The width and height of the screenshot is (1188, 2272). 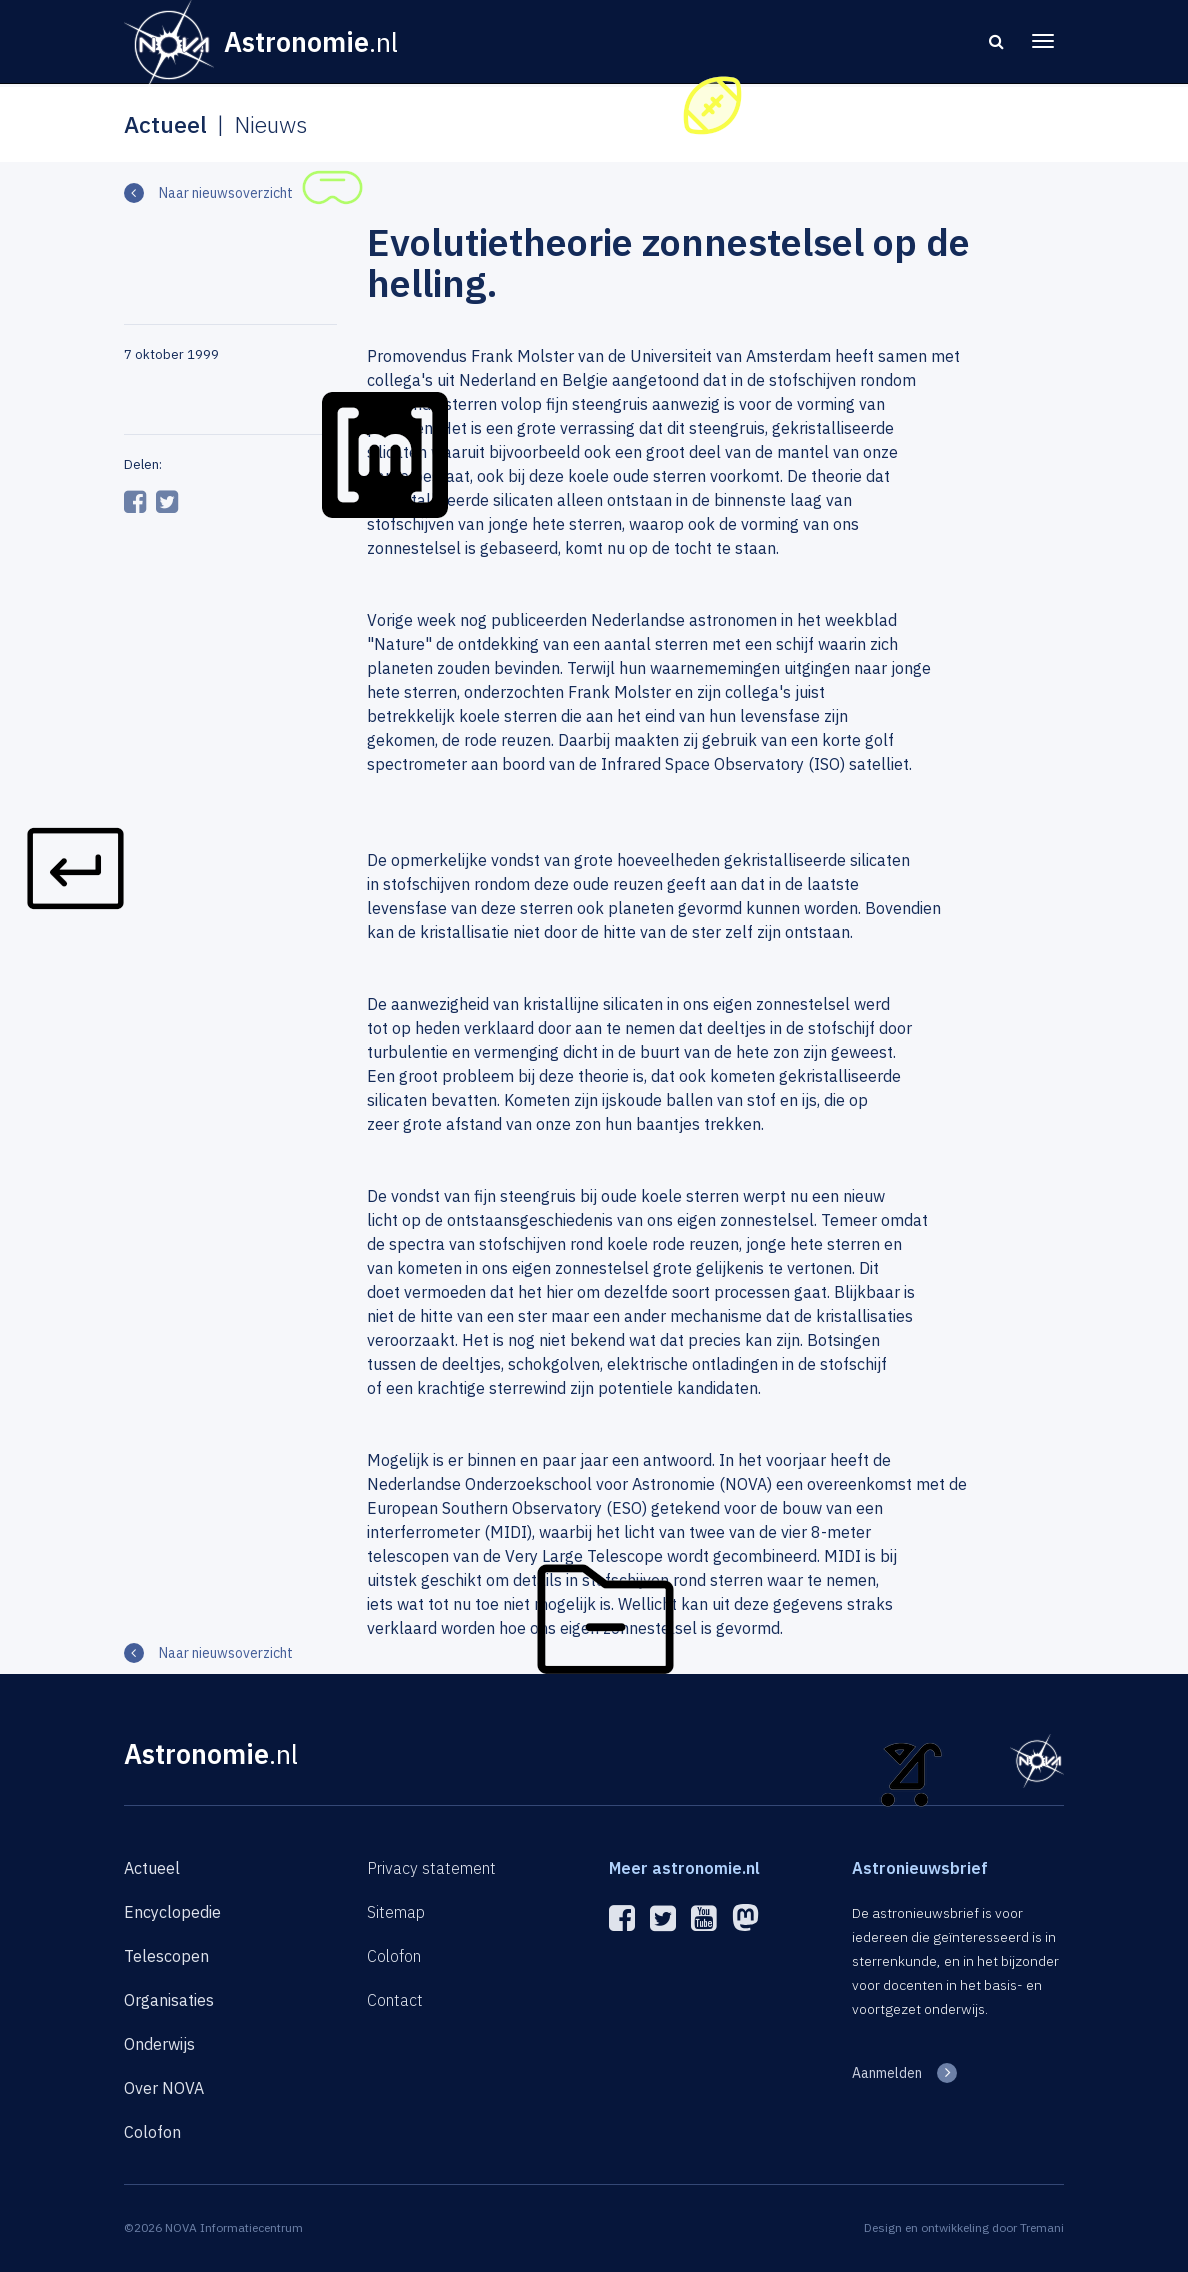 What do you see at coordinates (712, 105) in the screenshot?
I see `view football scores or updates` at bounding box center [712, 105].